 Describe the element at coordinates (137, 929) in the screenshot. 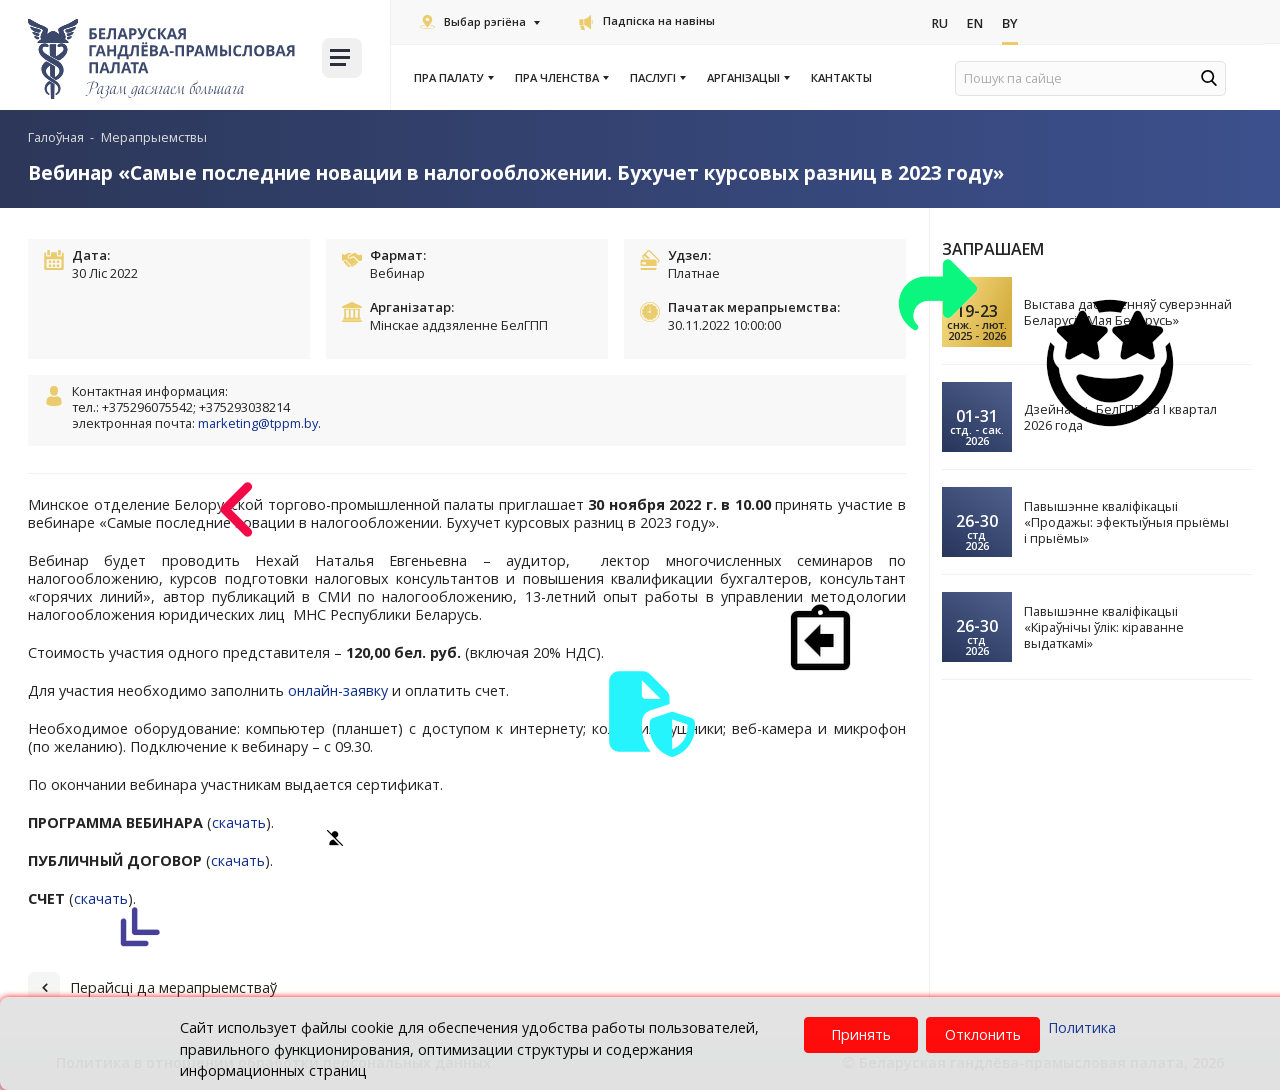

I see `collapse or minimize to bottom-left corner` at that location.